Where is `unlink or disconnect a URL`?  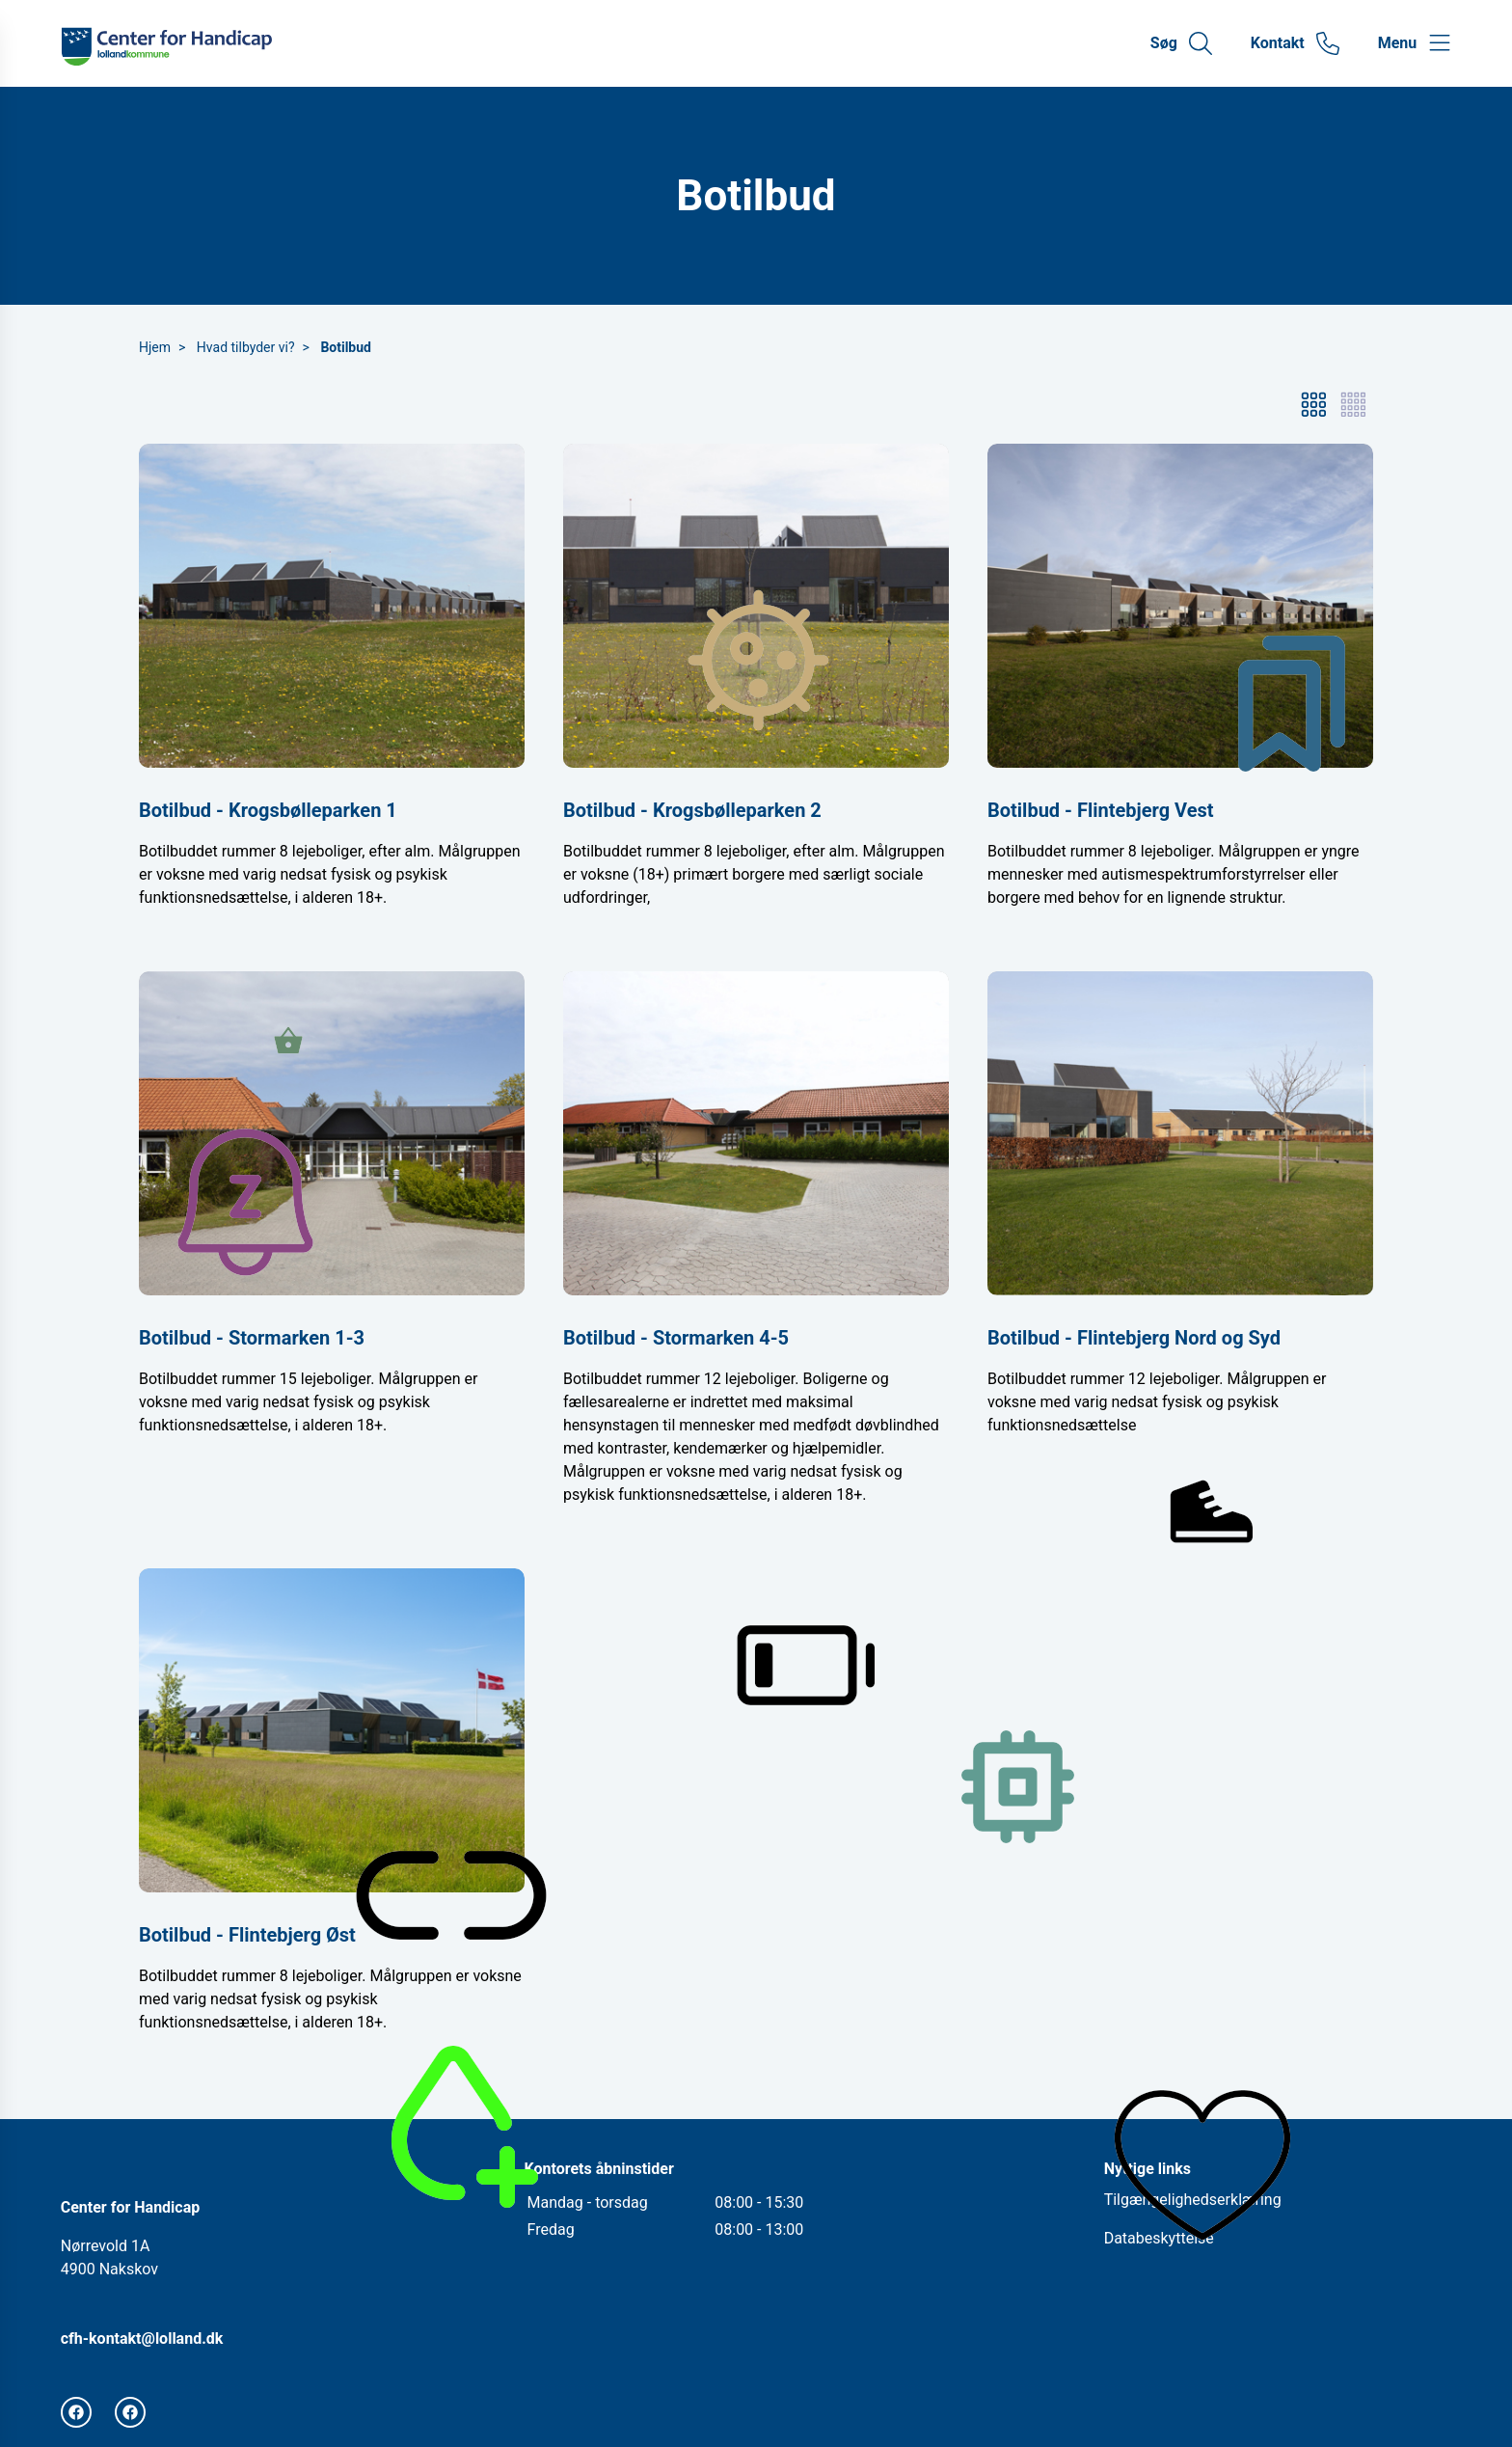 unlink or disconnect a URL is located at coordinates (451, 1895).